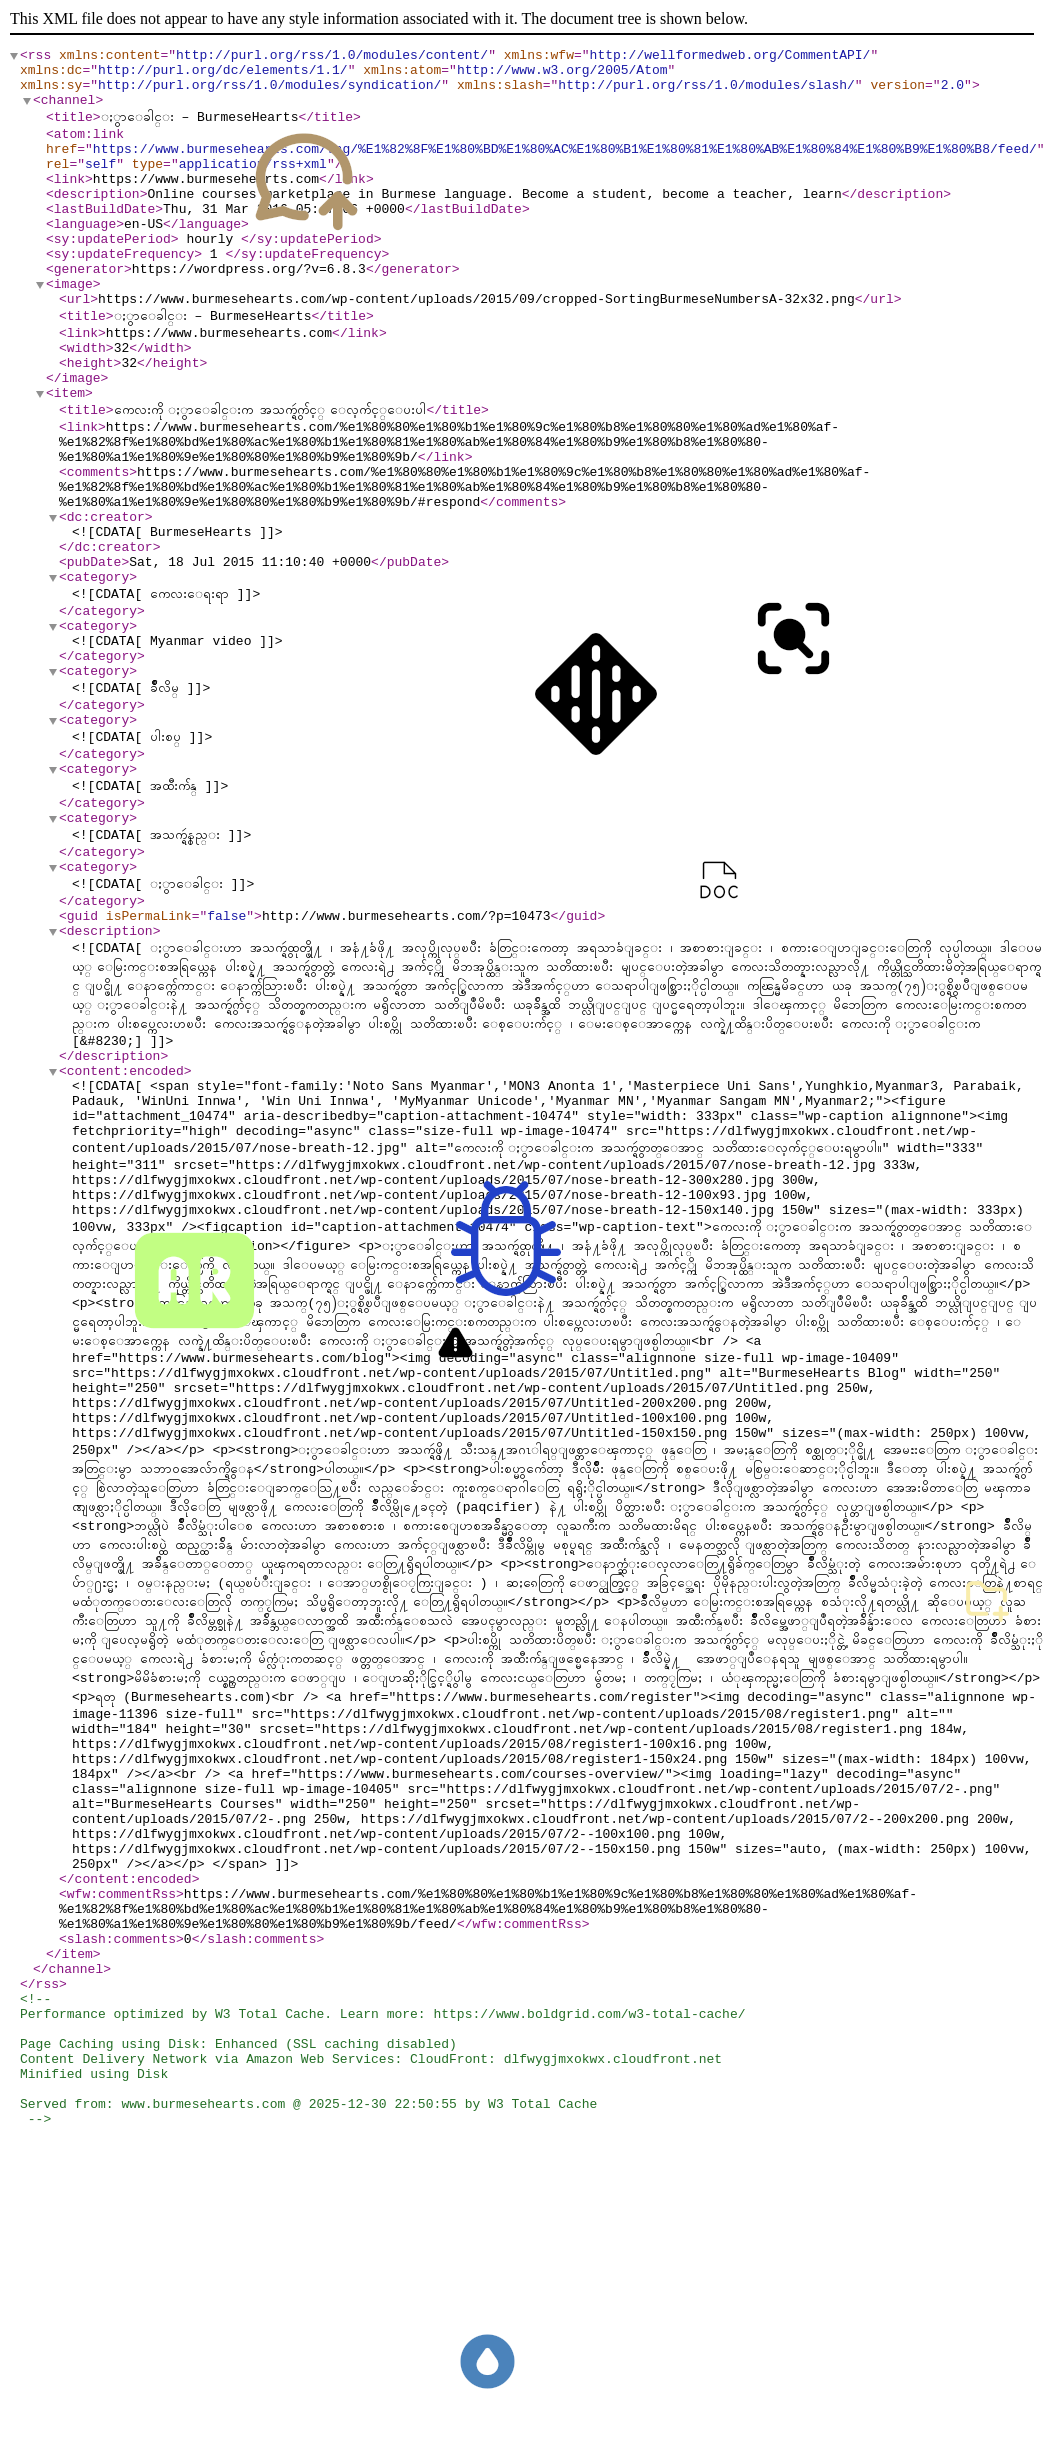 This screenshot has width=1044, height=2462. What do you see at coordinates (719, 881) in the screenshot?
I see `open a document file` at bounding box center [719, 881].